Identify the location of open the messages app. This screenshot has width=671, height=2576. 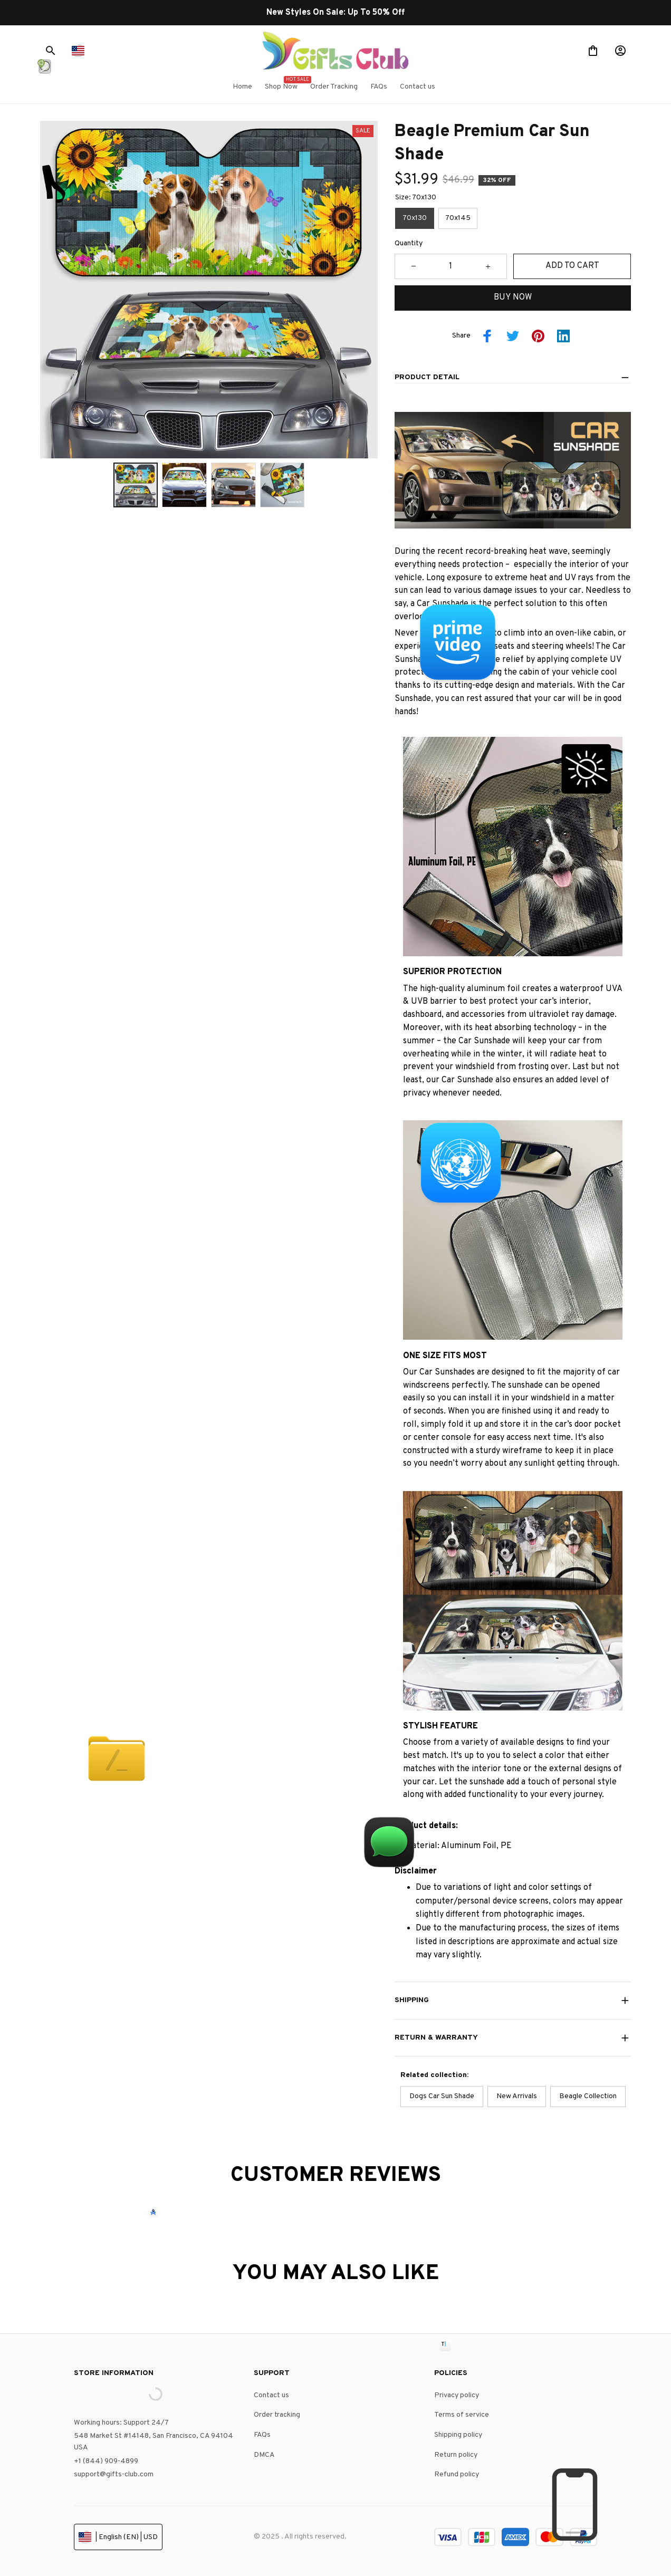
(389, 1842).